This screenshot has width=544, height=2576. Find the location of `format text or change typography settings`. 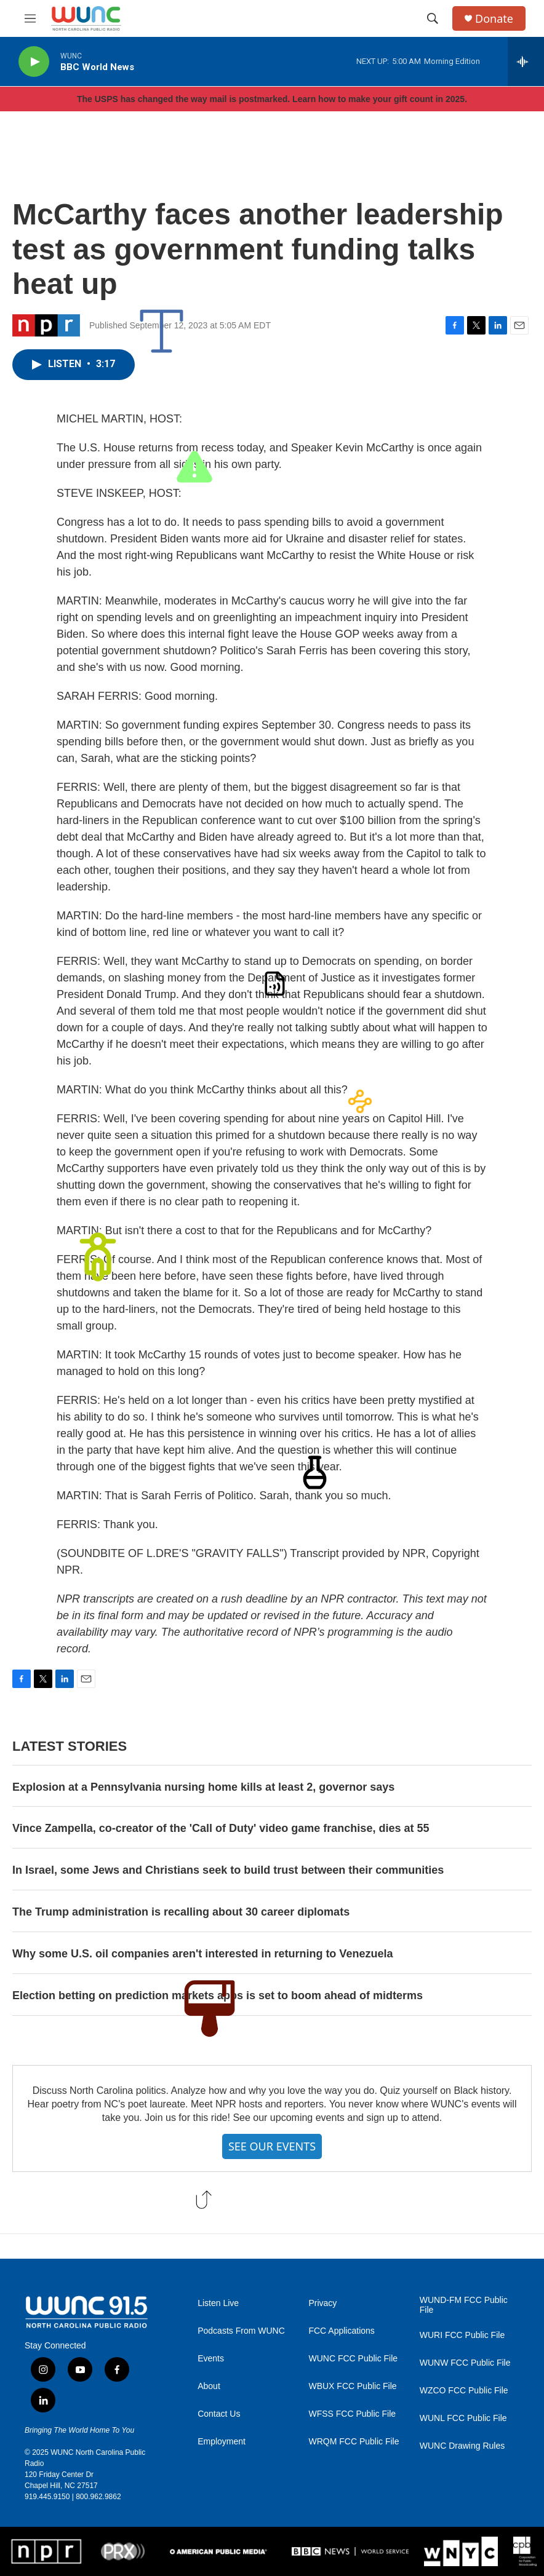

format text or change typography settings is located at coordinates (161, 331).